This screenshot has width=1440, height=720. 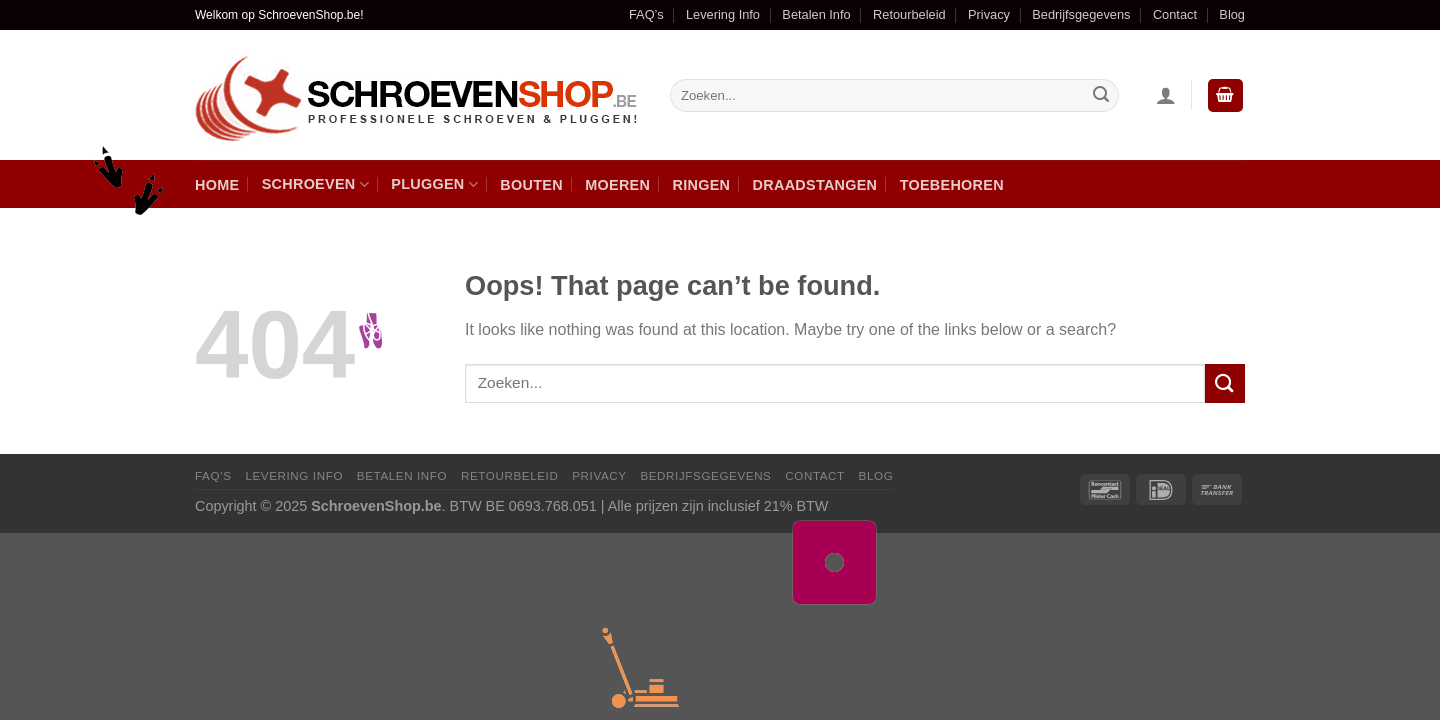 What do you see at coordinates (834, 562) in the screenshot?
I see `roll the dice` at bounding box center [834, 562].